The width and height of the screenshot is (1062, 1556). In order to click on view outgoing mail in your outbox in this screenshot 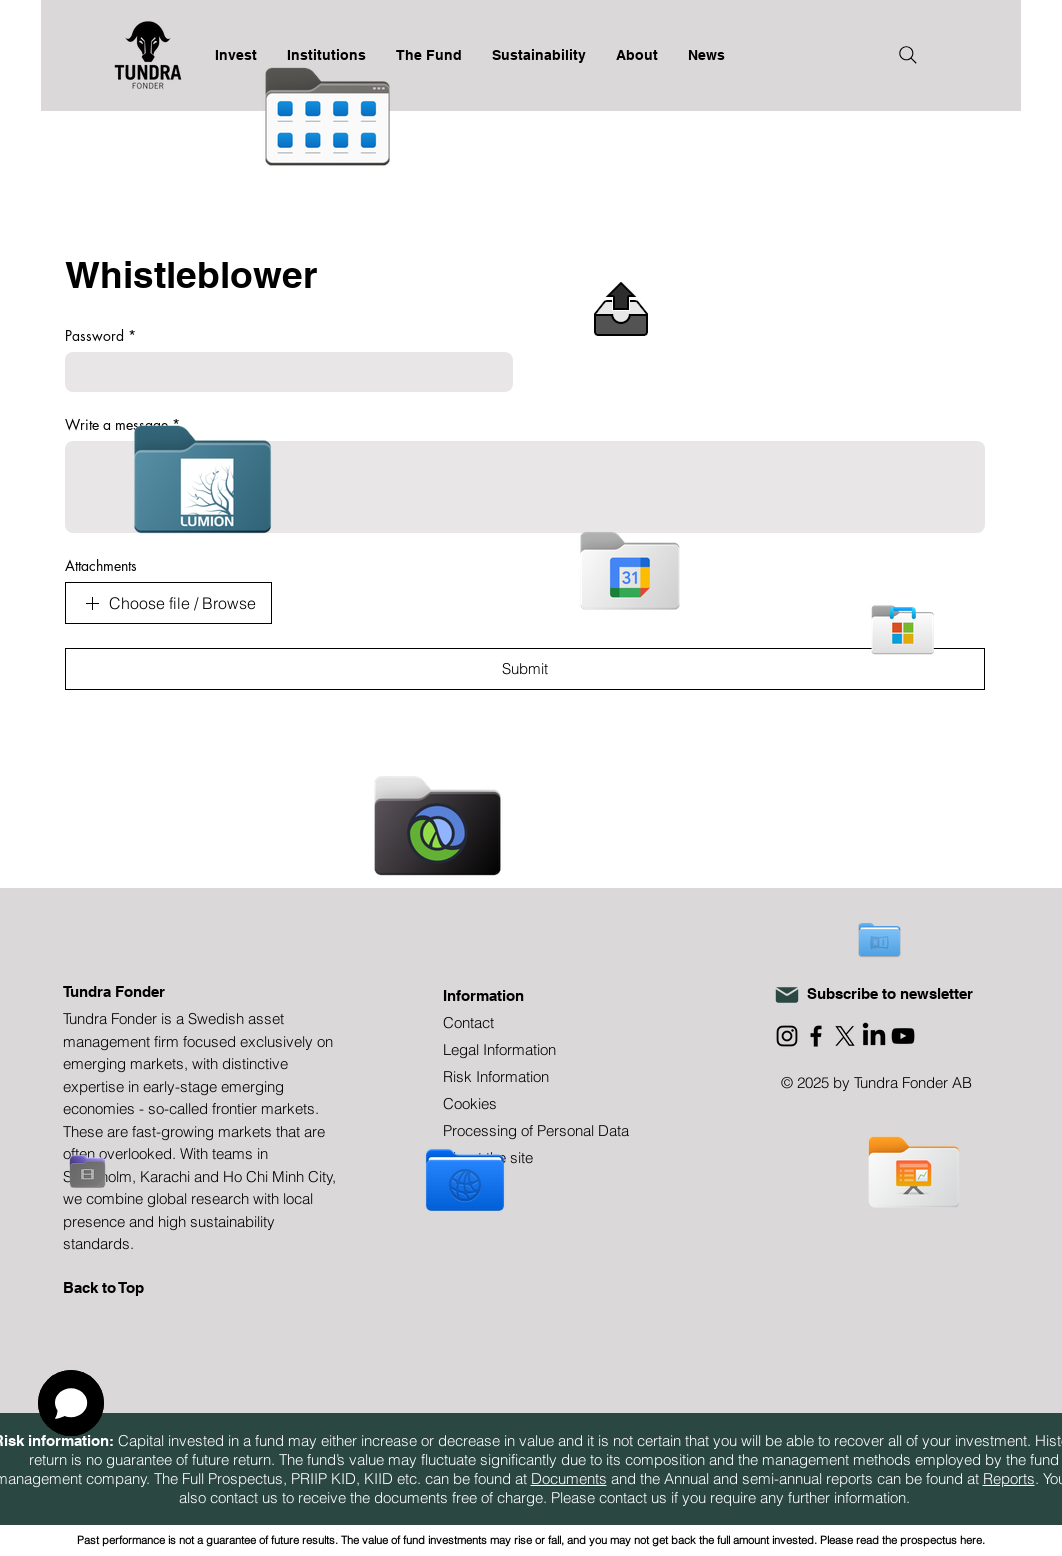, I will do `click(621, 312)`.